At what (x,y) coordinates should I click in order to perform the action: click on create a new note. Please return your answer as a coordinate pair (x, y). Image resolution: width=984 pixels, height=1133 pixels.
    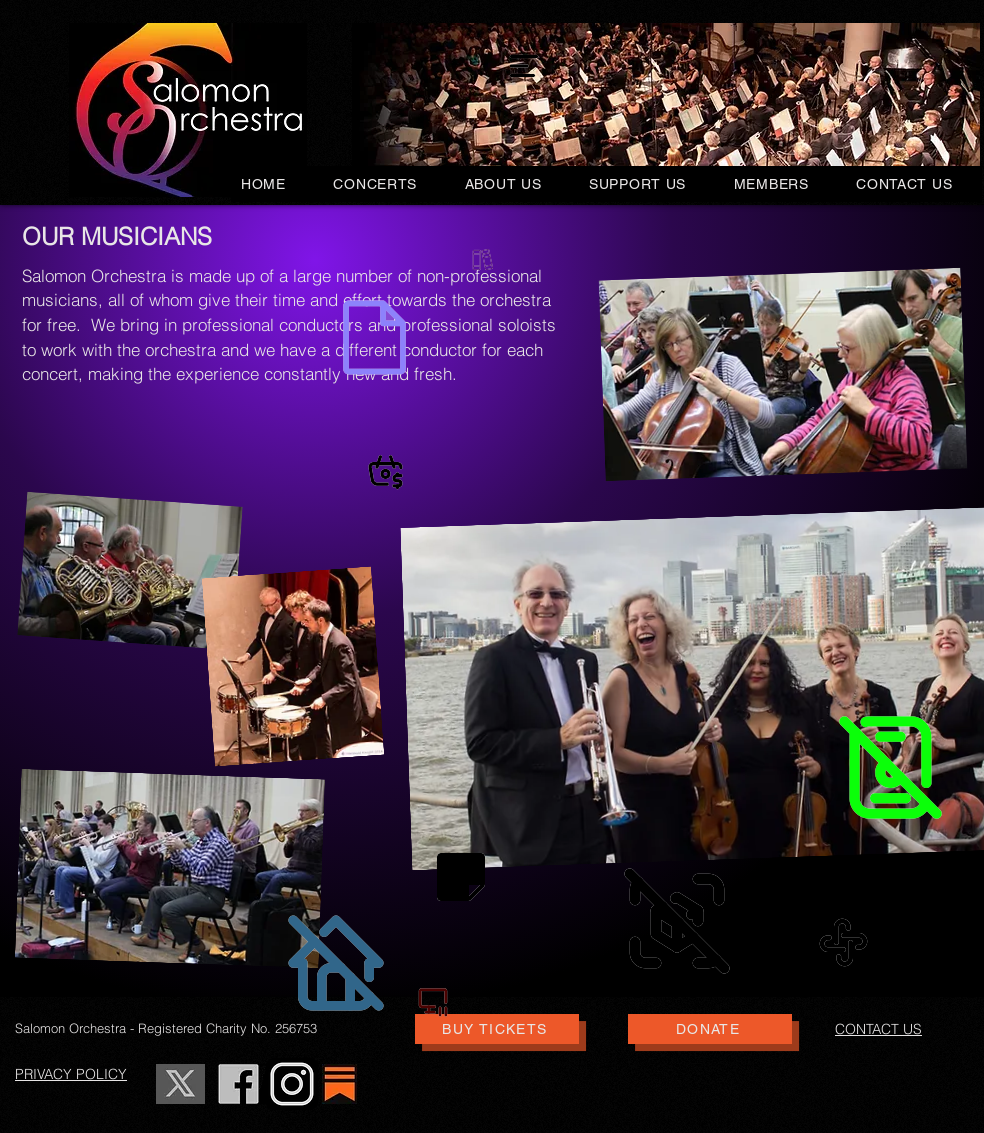
    Looking at the image, I should click on (461, 877).